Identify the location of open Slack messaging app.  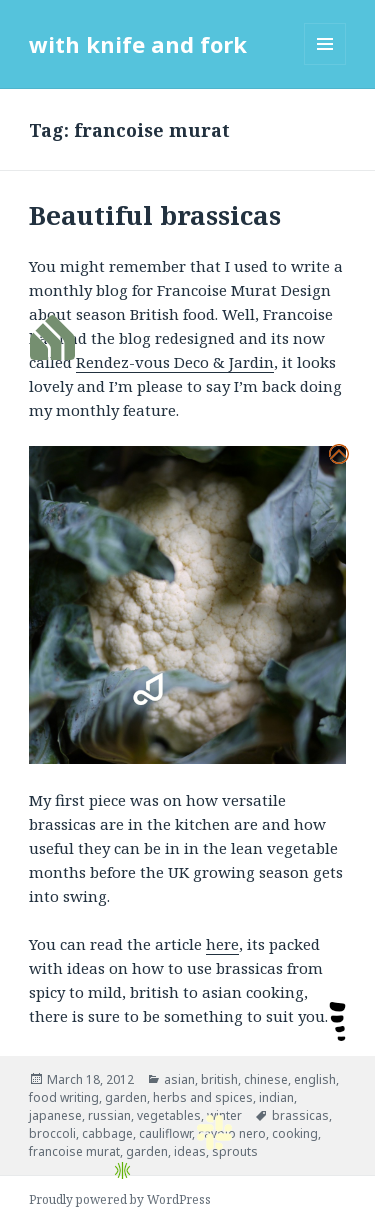
(214, 1132).